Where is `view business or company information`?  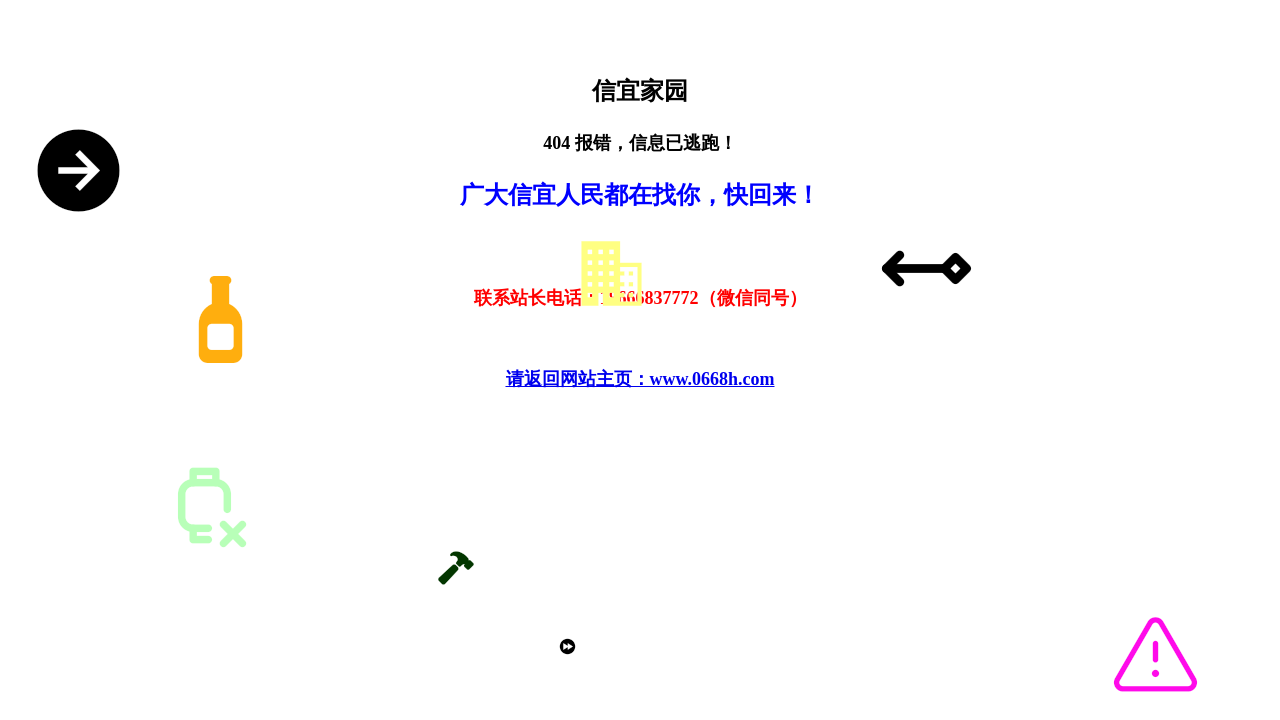
view business or company information is located at coordinates (611, 273).